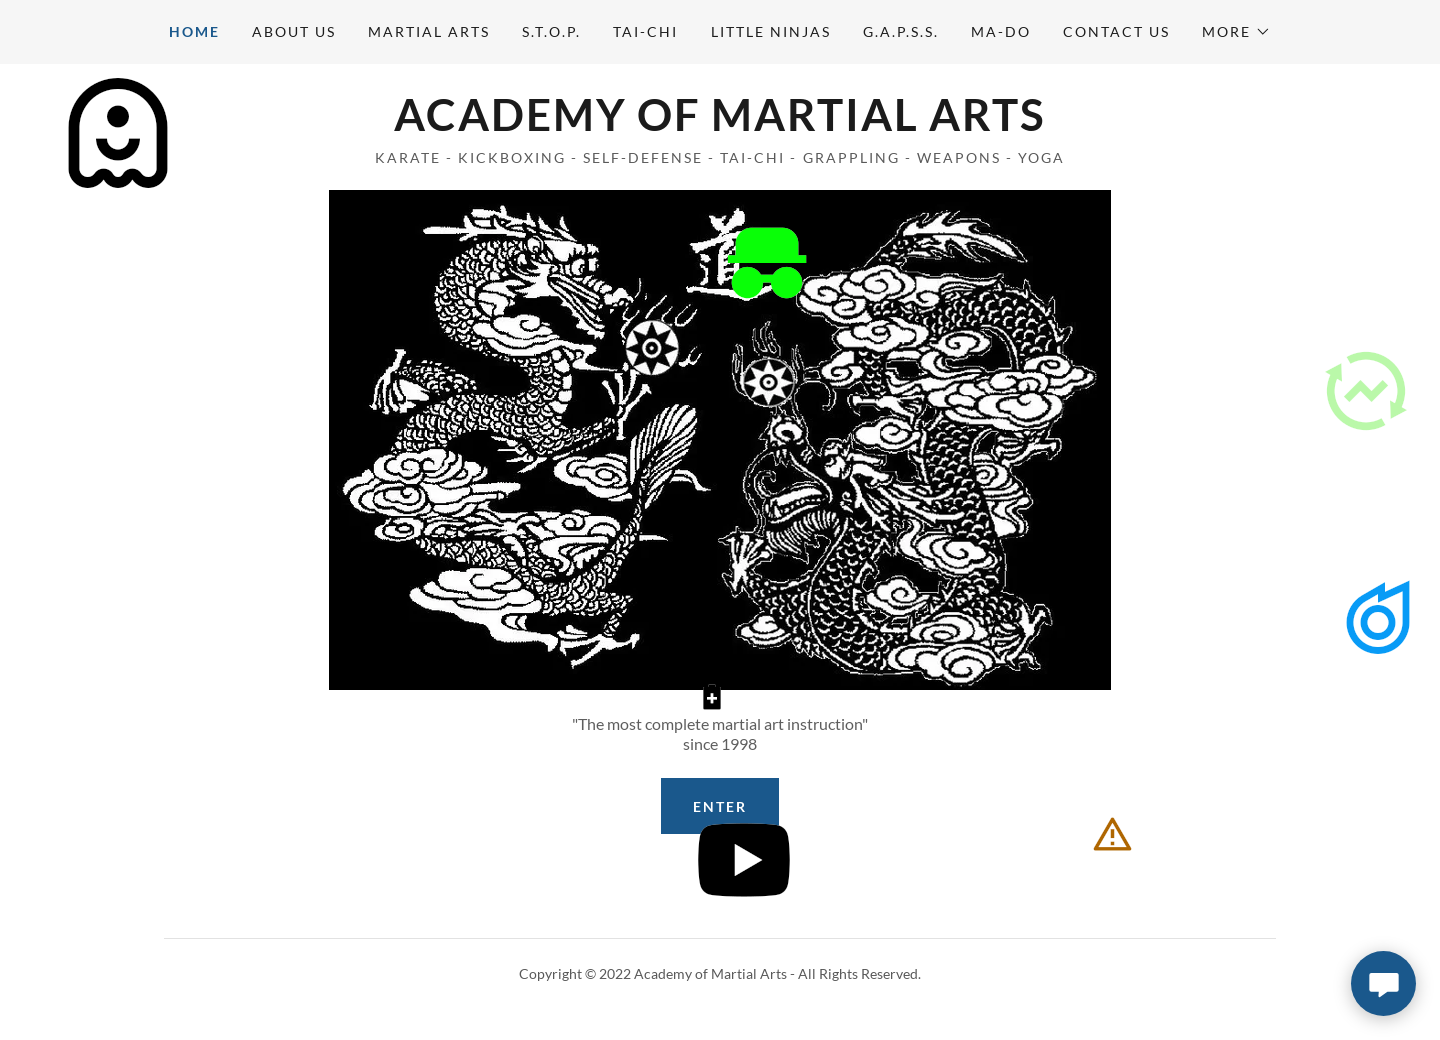  I want to click on open YouTube app, so click(744, 860).